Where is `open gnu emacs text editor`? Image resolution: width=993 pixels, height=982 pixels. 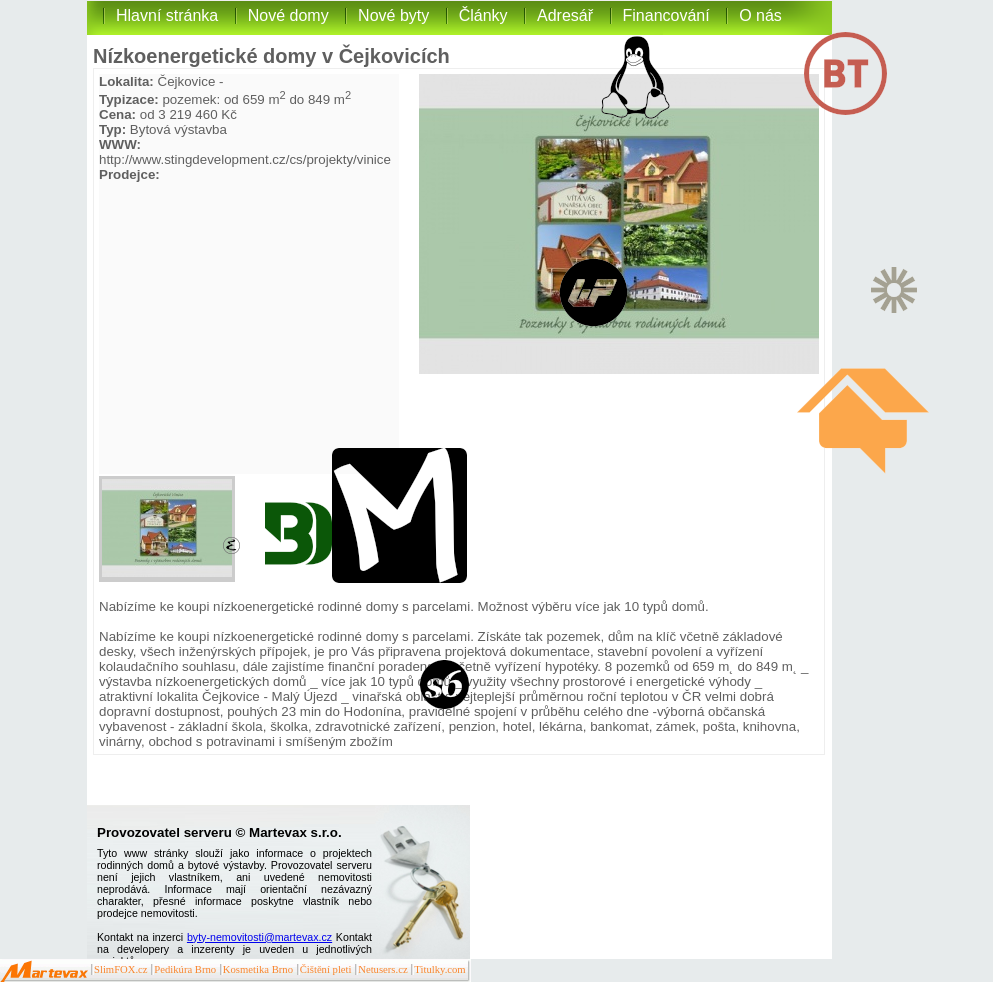 open gnu emacs text editor is located at coordinates (231, 545).